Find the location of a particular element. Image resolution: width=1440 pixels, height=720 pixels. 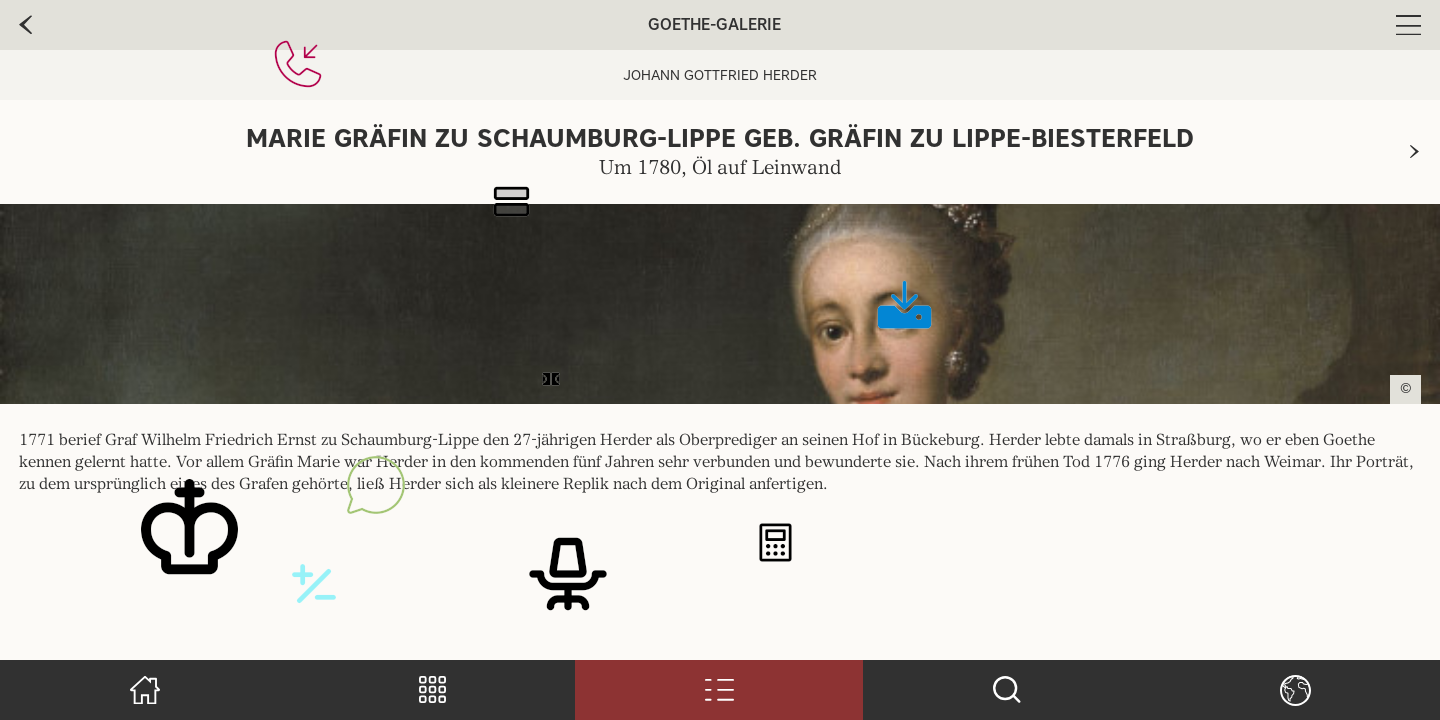

switch to row layout view is located at coordinates (511, 201).